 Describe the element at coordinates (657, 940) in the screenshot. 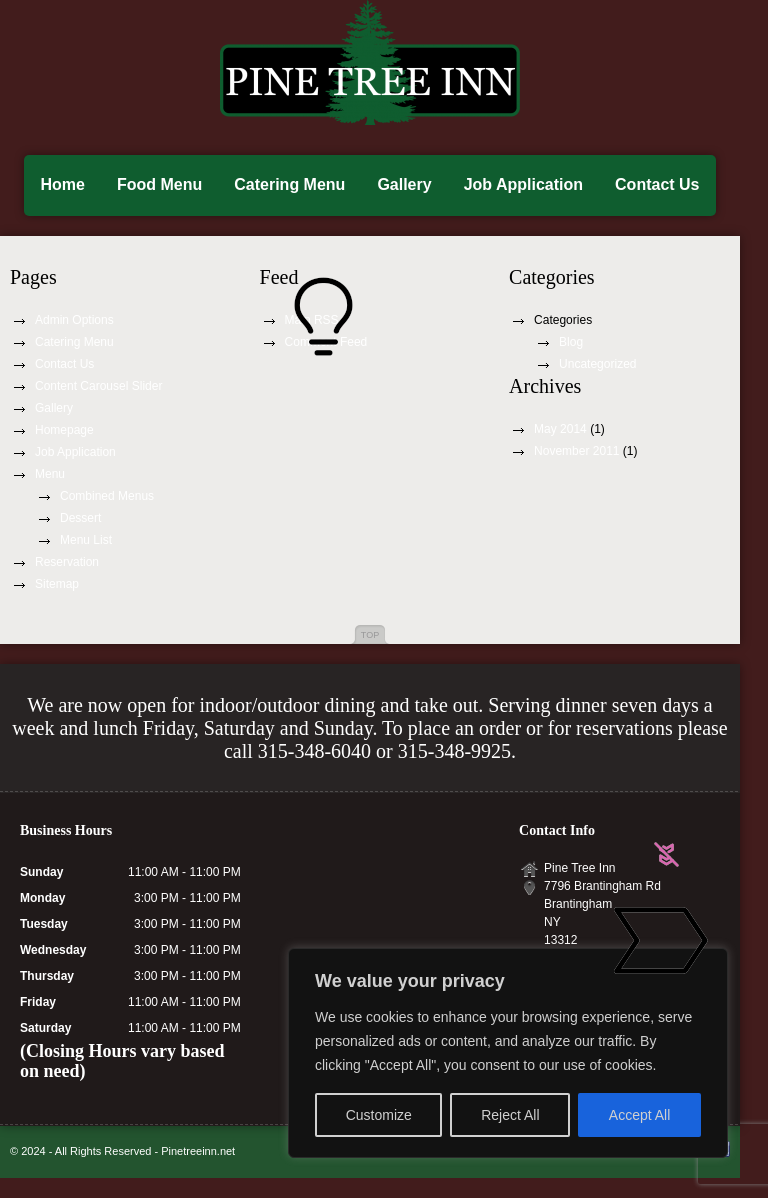

I see `apply a label or tag to an item` at that location.